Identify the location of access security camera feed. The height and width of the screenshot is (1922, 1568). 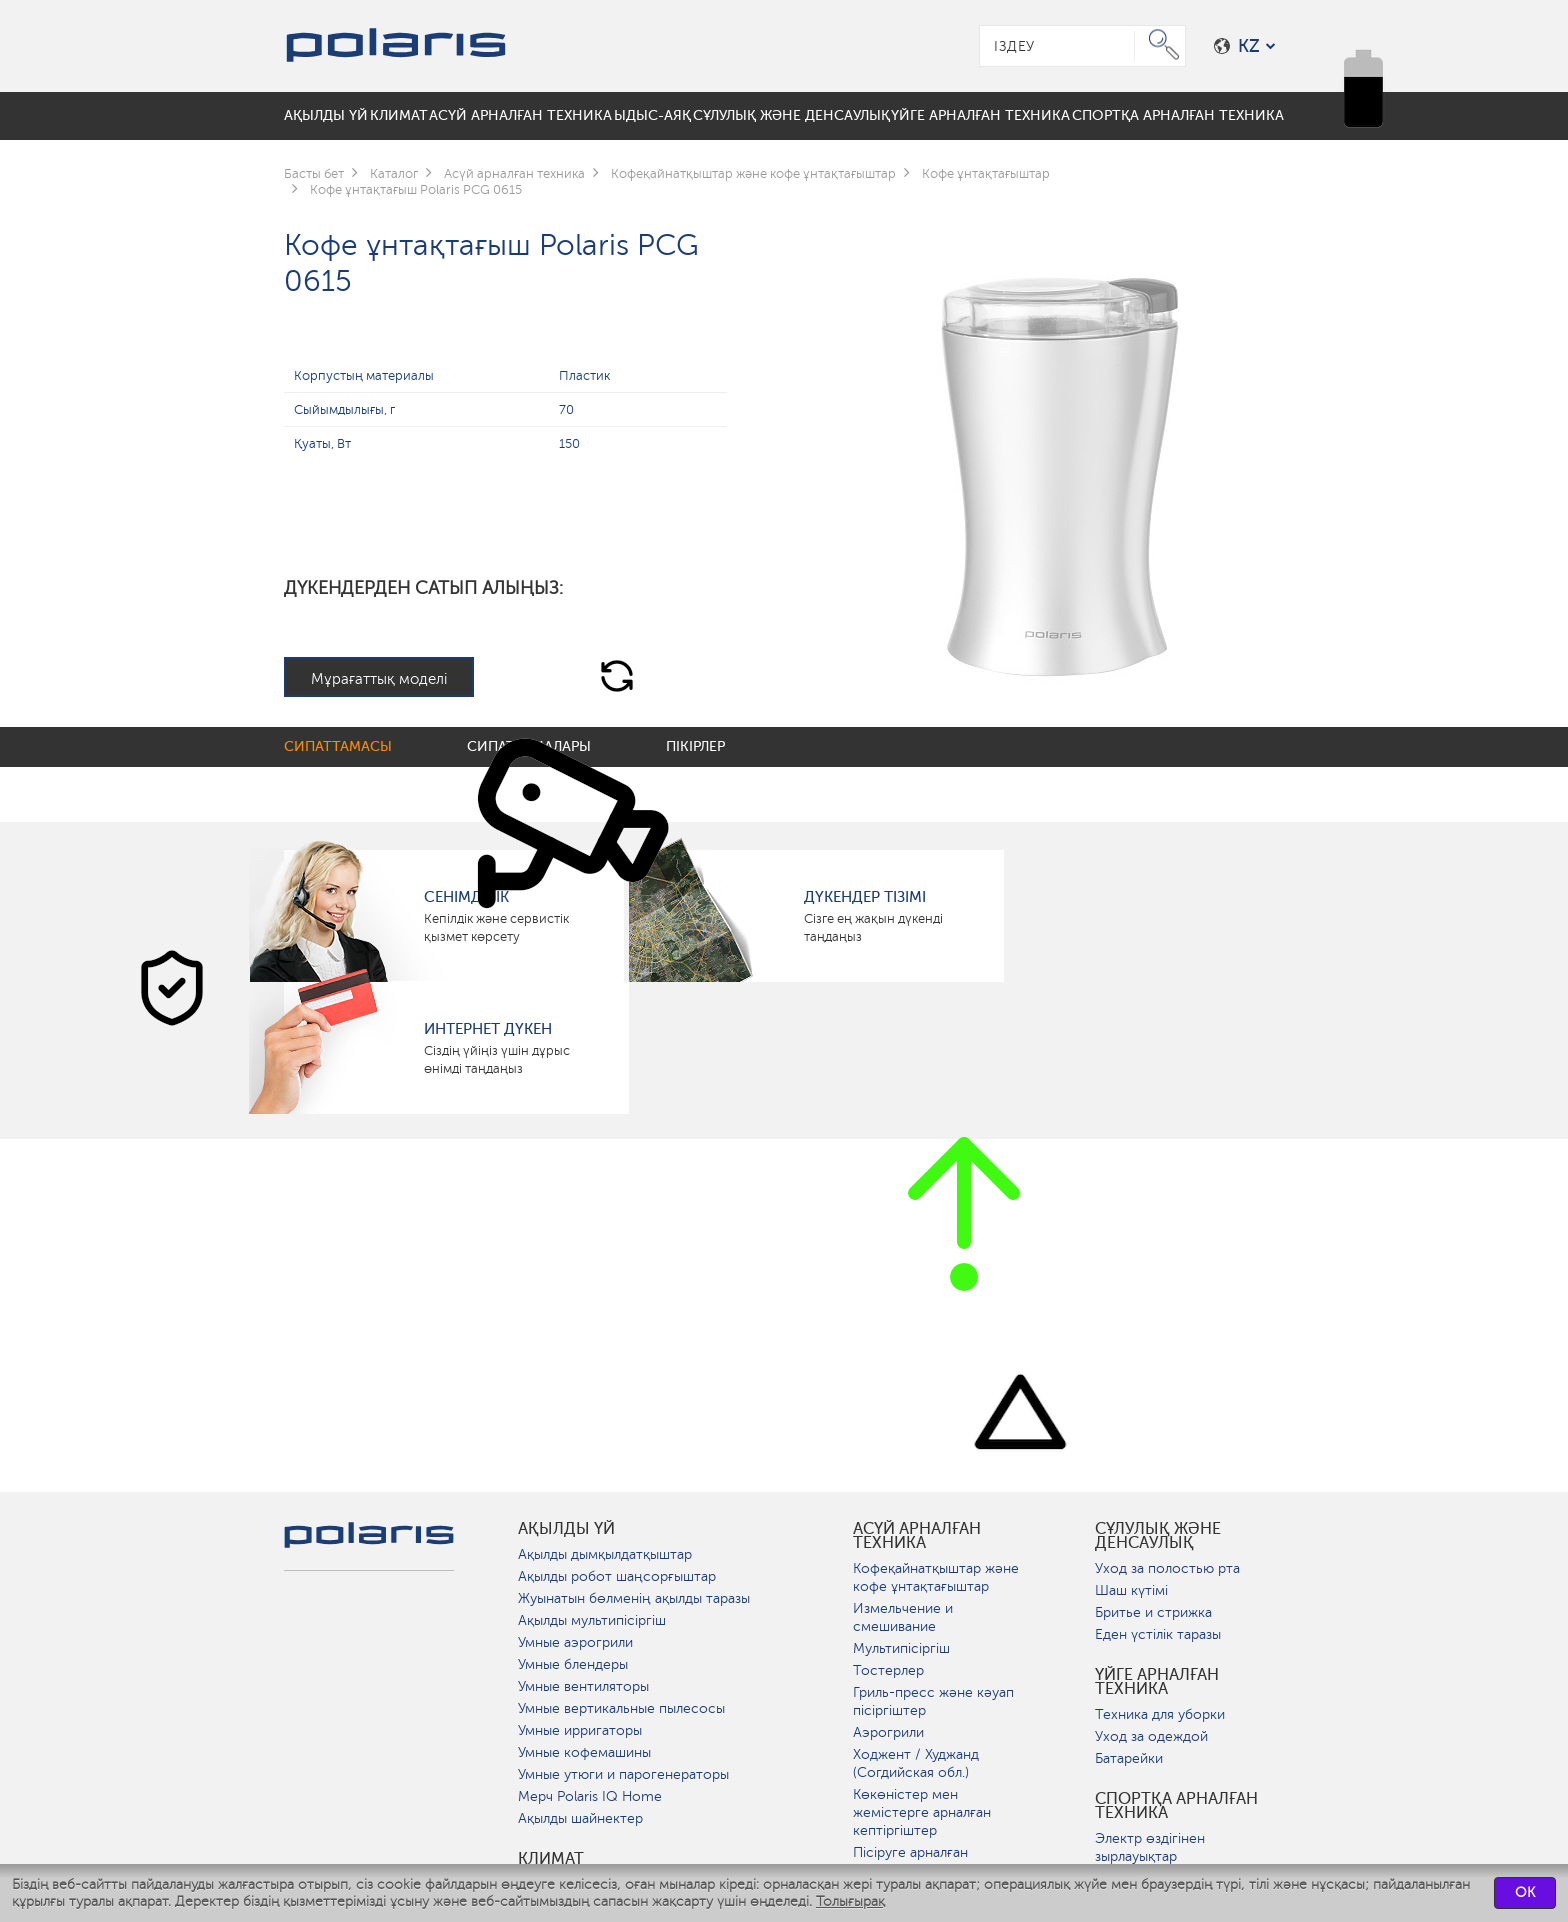
(576, 819).